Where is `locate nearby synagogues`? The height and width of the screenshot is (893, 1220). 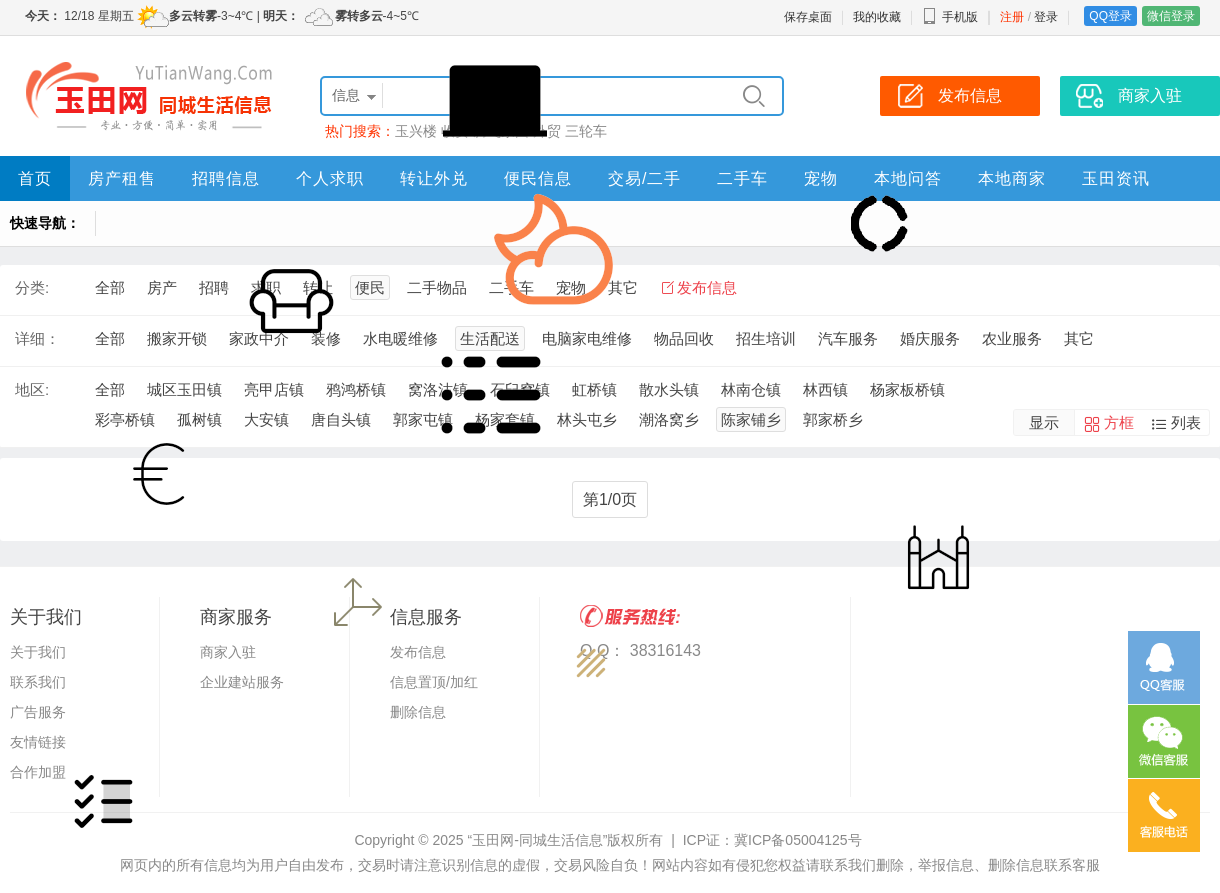
locate nearby synagogues is located at coordinates (938, 558).